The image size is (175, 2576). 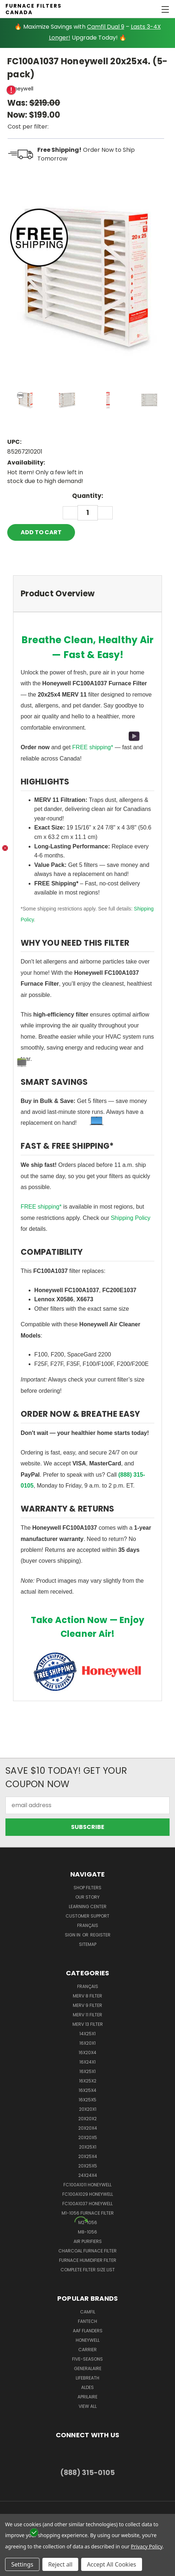 I want to click on video file type indicator, so click(x=134, y=736).